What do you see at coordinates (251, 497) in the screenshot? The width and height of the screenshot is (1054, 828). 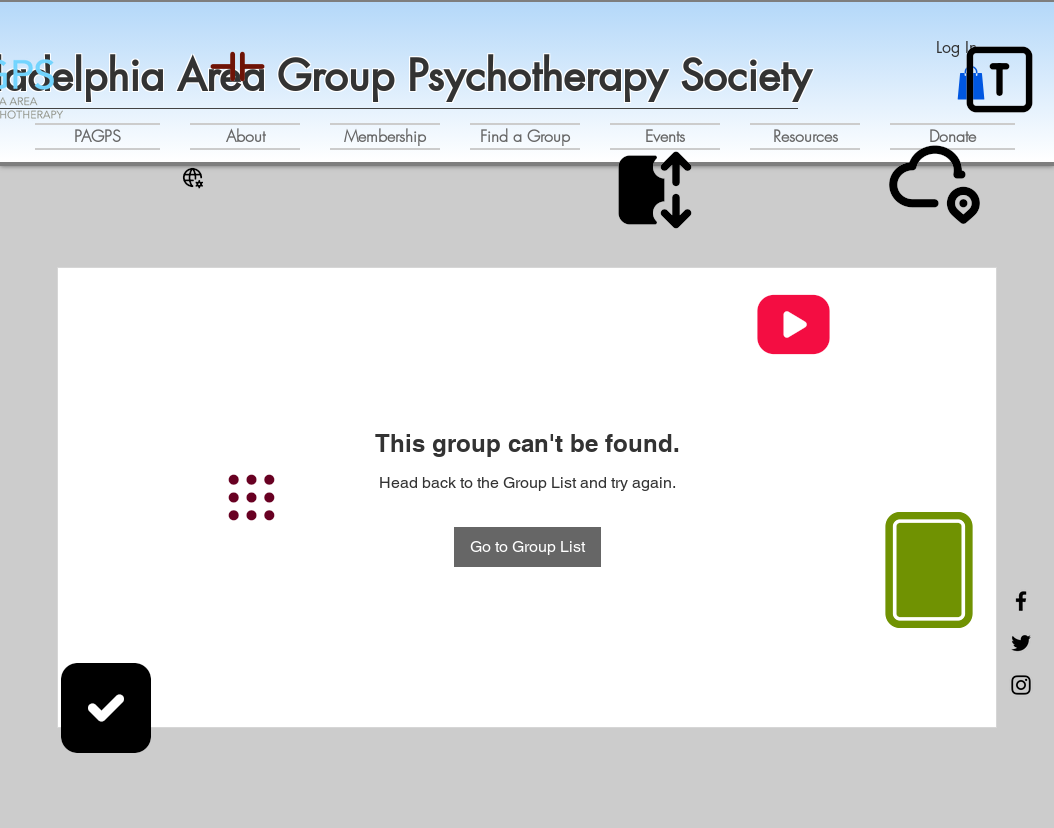 I see `open app drawer or launcher` at bounding box center [251, 497].